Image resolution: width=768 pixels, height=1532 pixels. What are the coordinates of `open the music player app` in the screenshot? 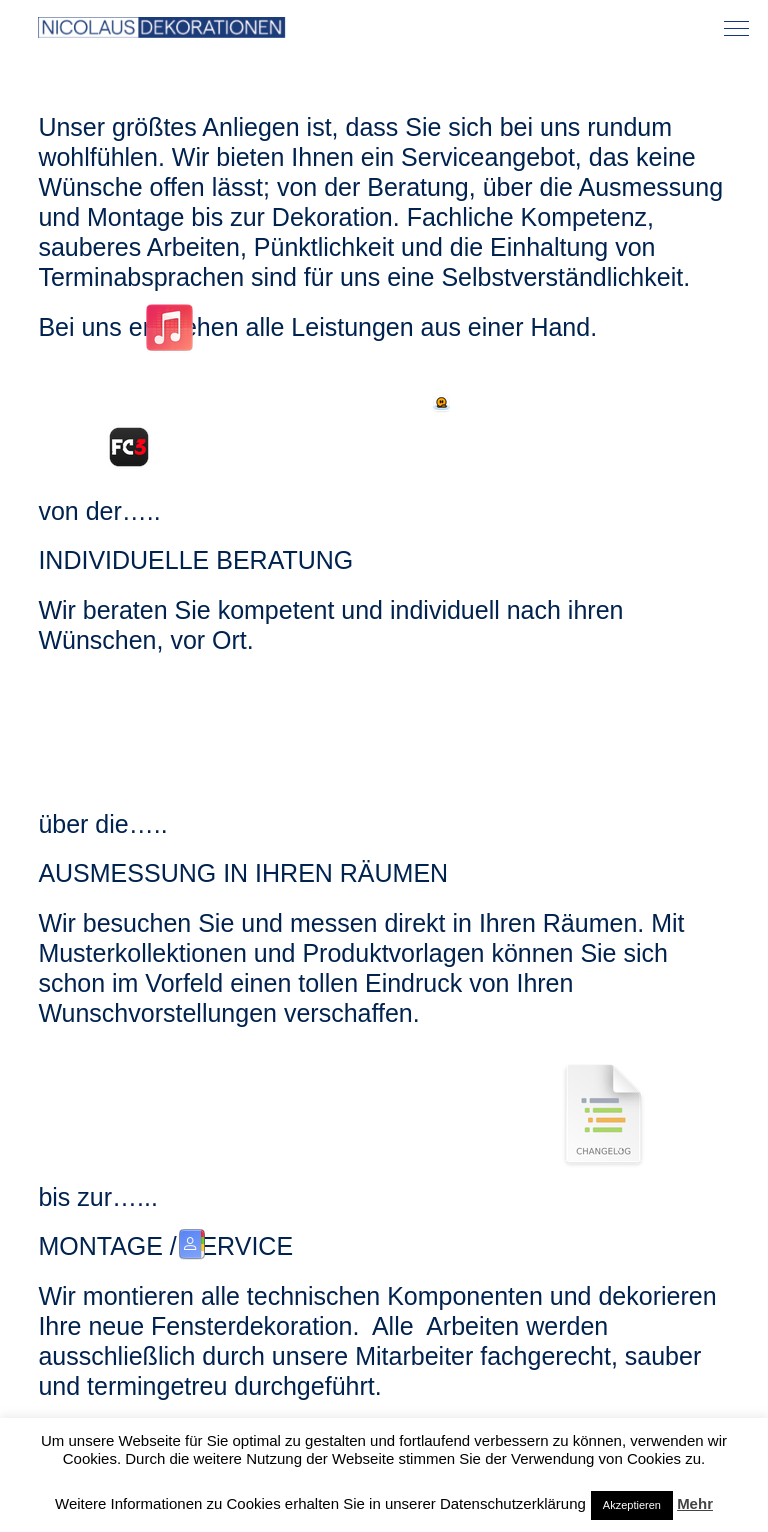 It's located at (169, 327).